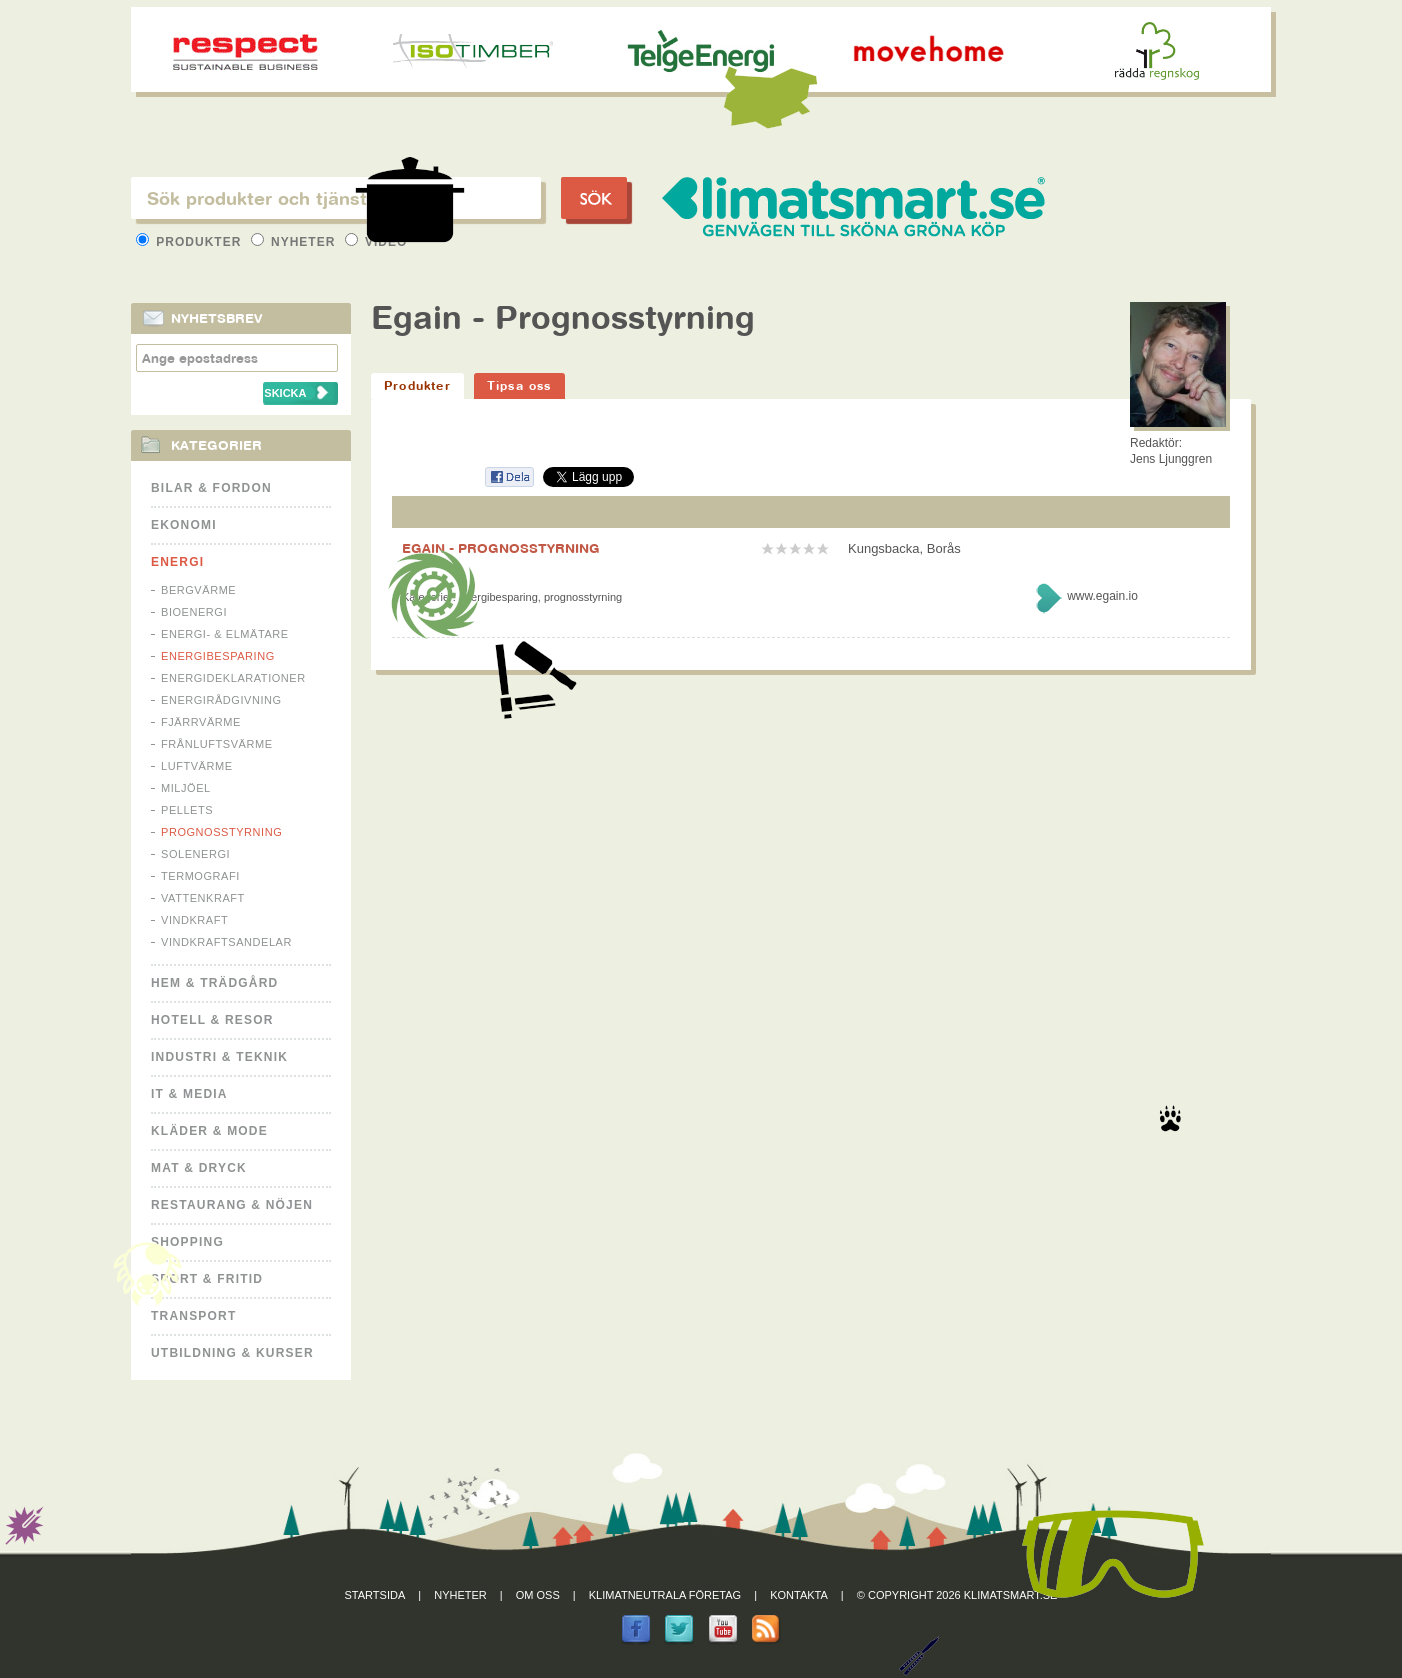 The image size is (1402, 1678). Describe the element at coordinates (410, 199) in the screenshot. I see `access cooking or recipe features` at that location.